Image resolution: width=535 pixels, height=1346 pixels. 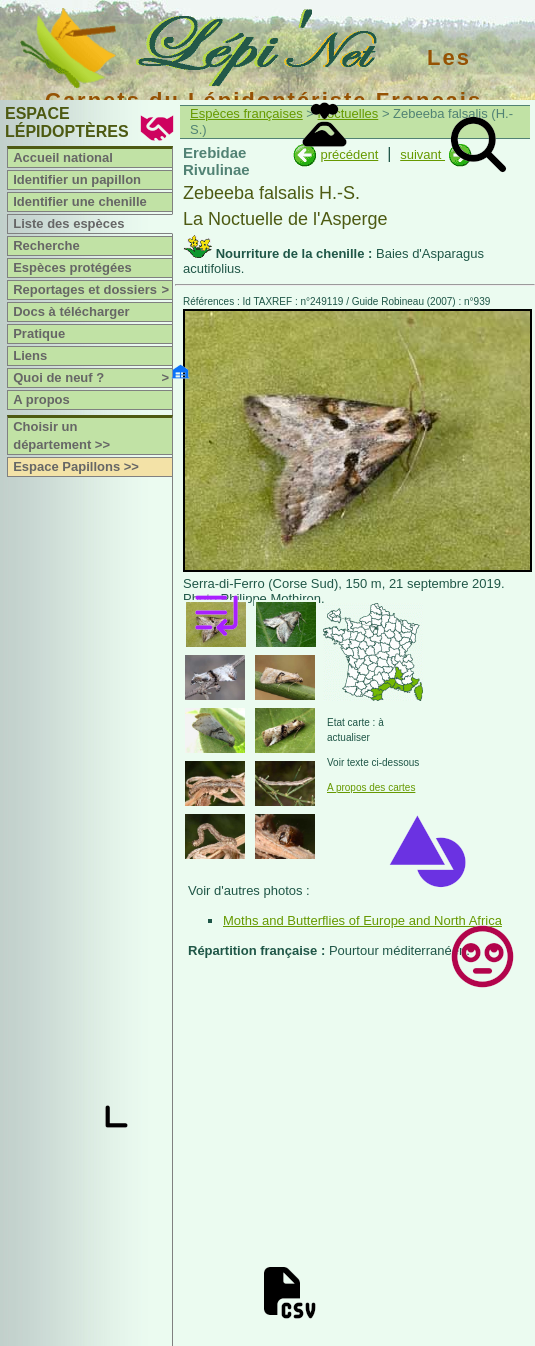 I want to click on move item to end of list, so click(x=216, y=612).